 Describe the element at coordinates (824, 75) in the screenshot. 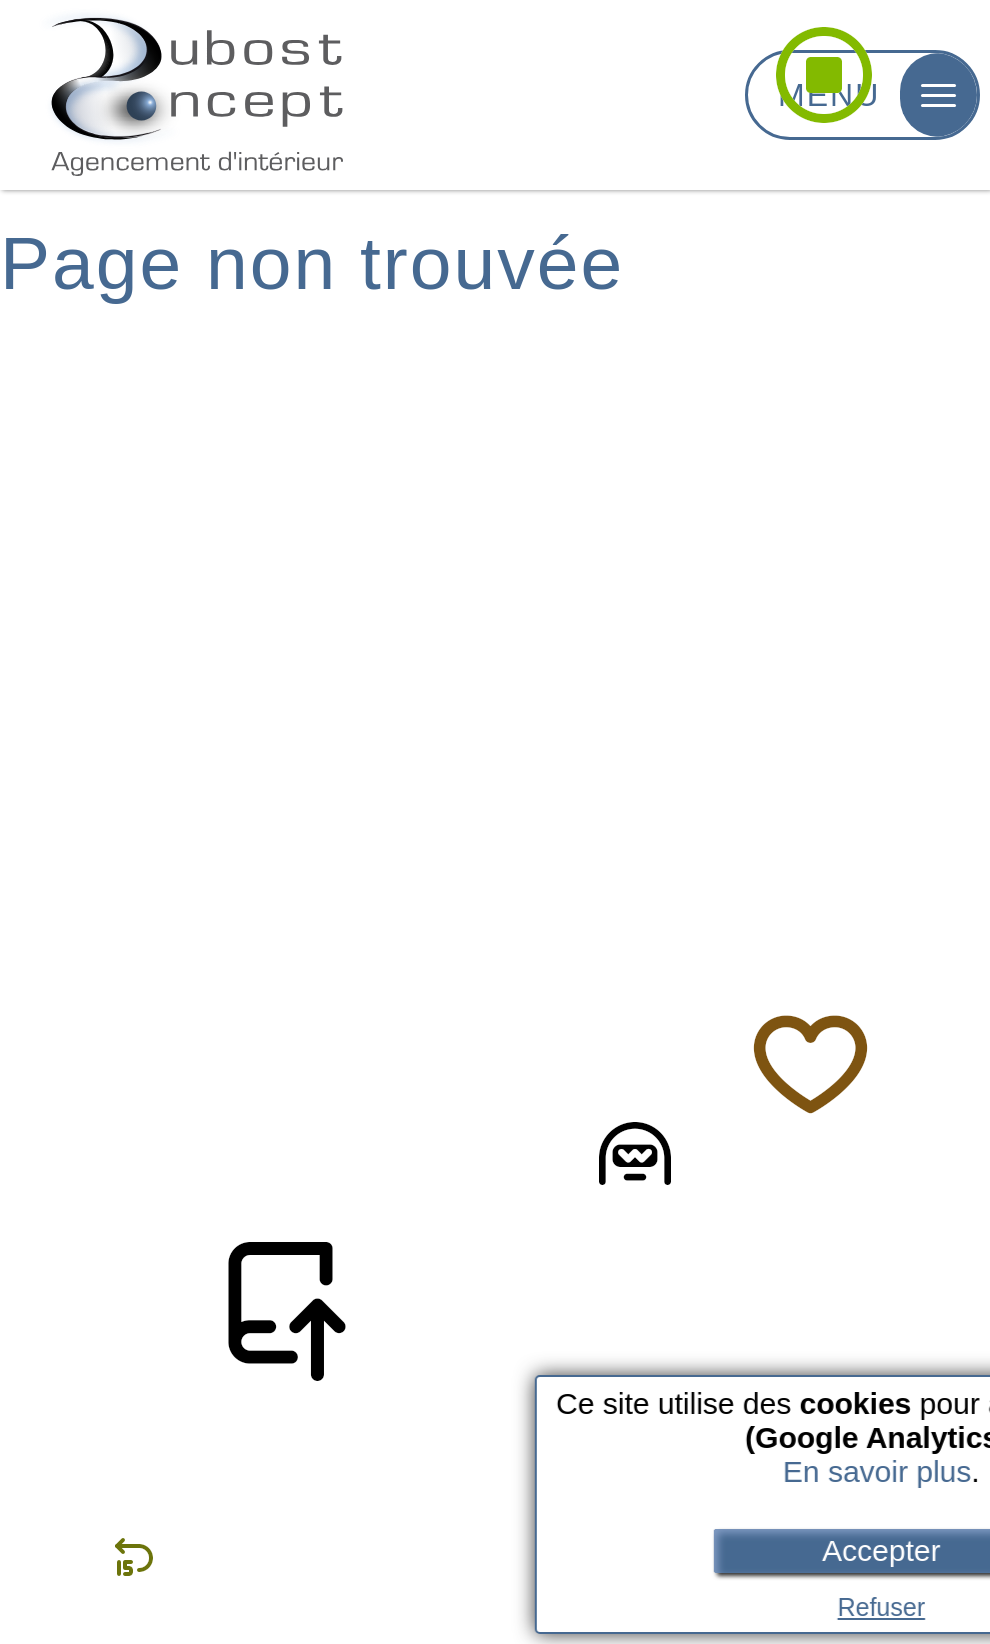

I see `stop media playback` at that location.